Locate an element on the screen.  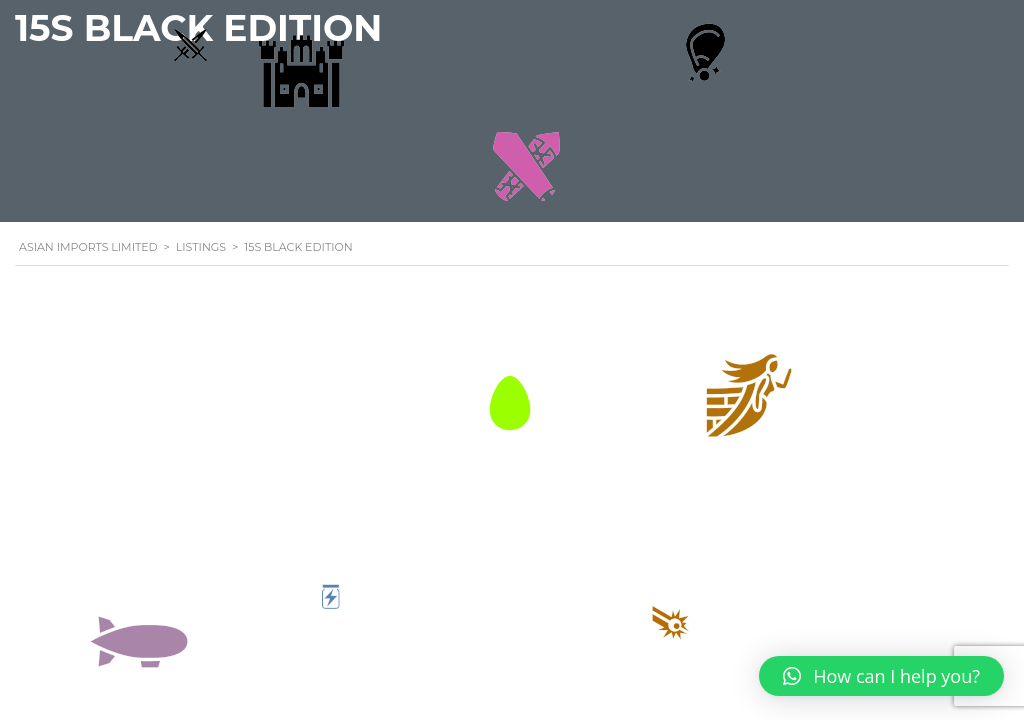
equip arm armor or bracers is located at coordinates (526, 166).